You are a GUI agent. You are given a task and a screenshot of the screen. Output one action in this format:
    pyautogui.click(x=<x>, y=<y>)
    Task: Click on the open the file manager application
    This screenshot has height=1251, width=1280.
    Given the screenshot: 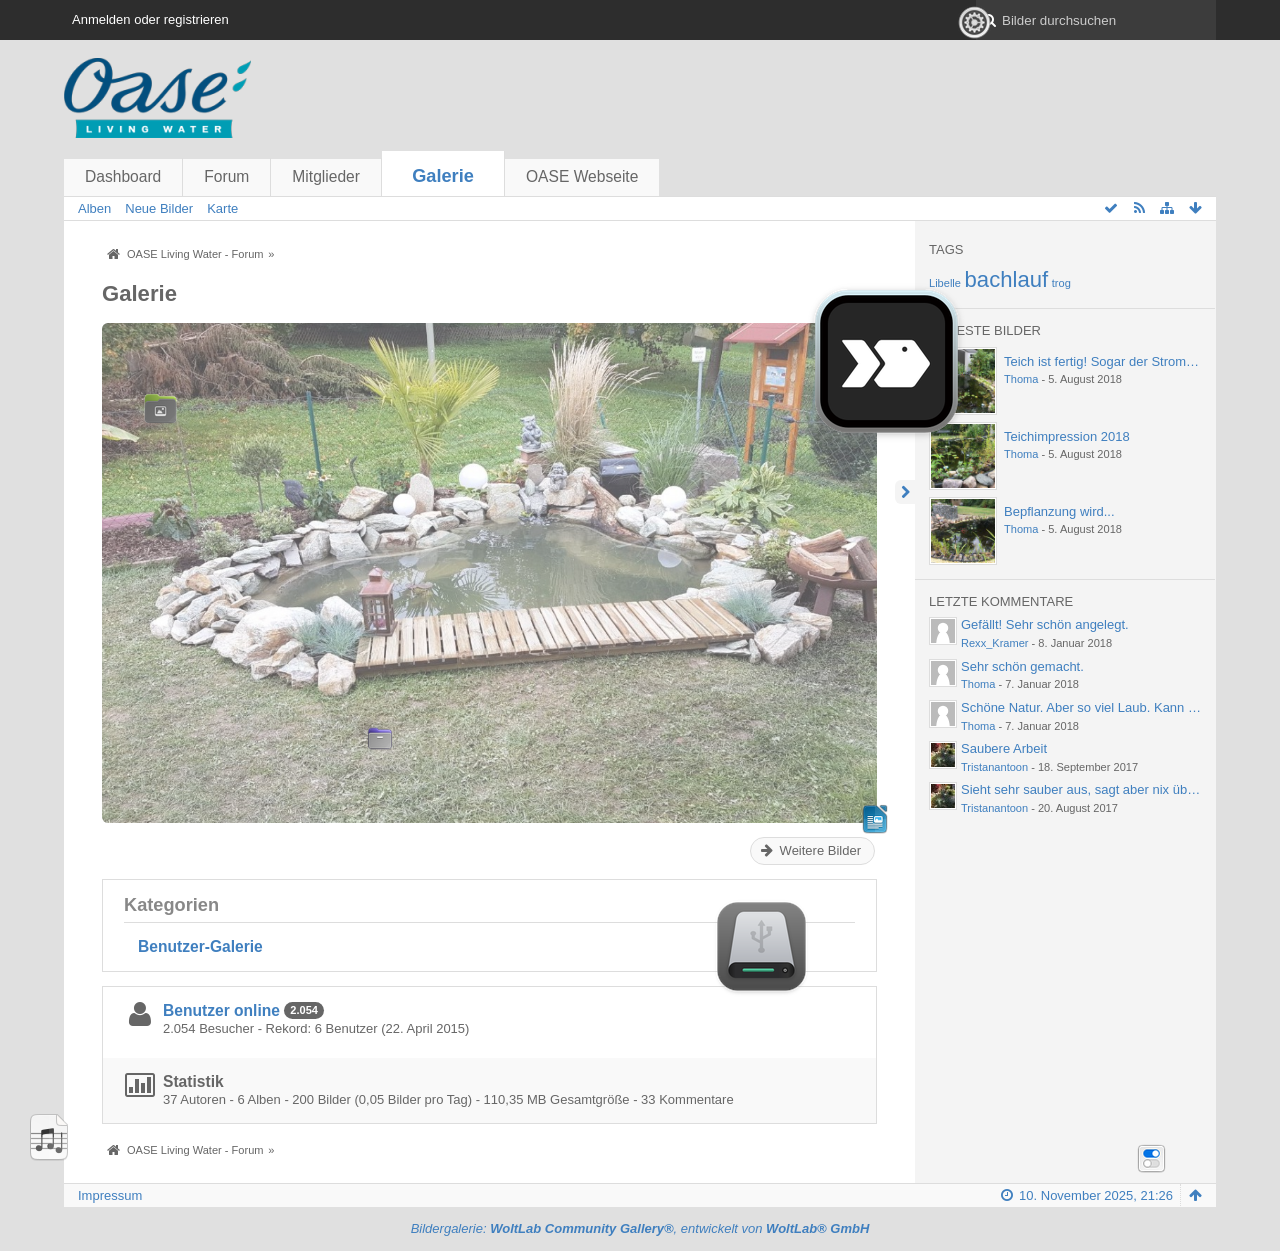 What is the action you would take?
    pyautogui.click(x=380, y=738)
    